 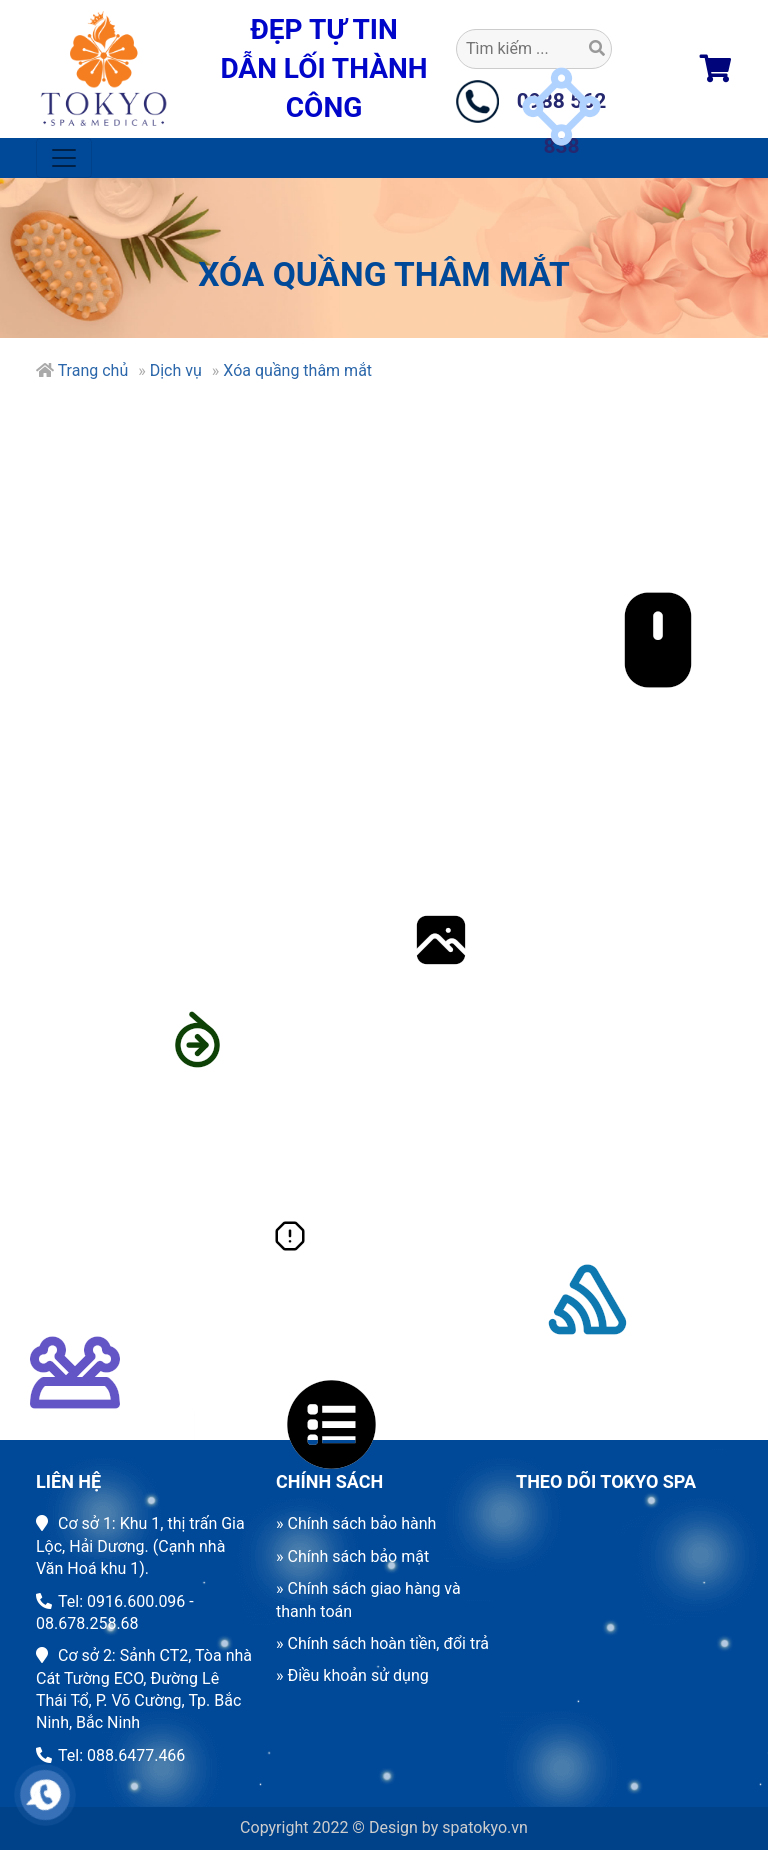 I want to click on sentry error monitoring integration, so click(x=587, y=1299).